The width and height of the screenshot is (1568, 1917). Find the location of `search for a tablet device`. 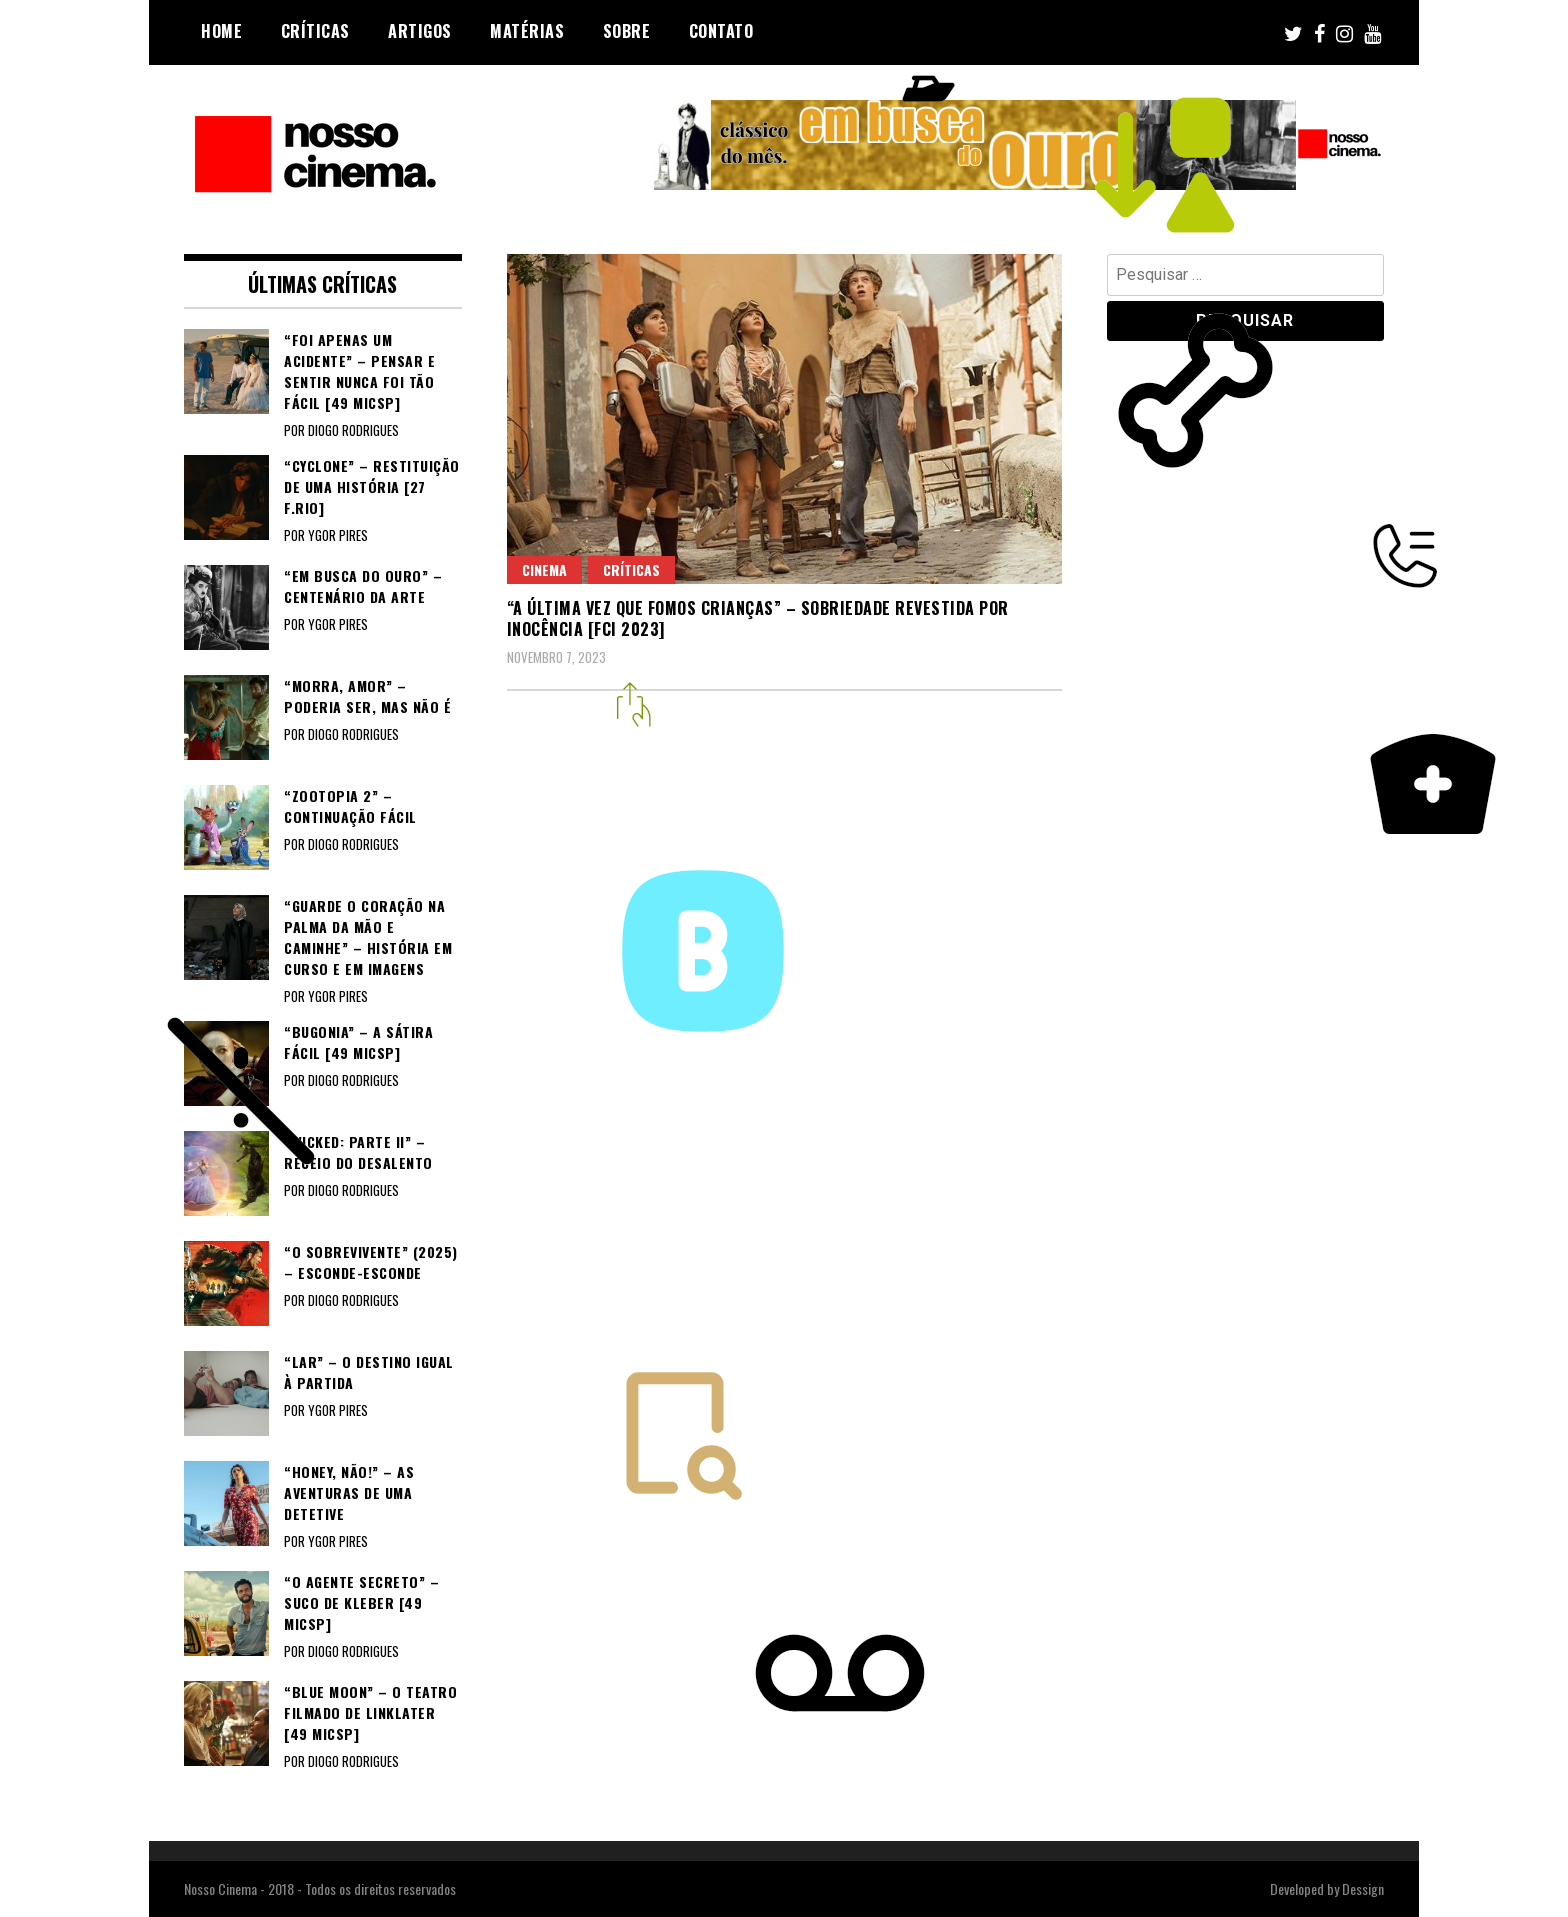

search for a tablet device is located at coordinates (675, 1433).